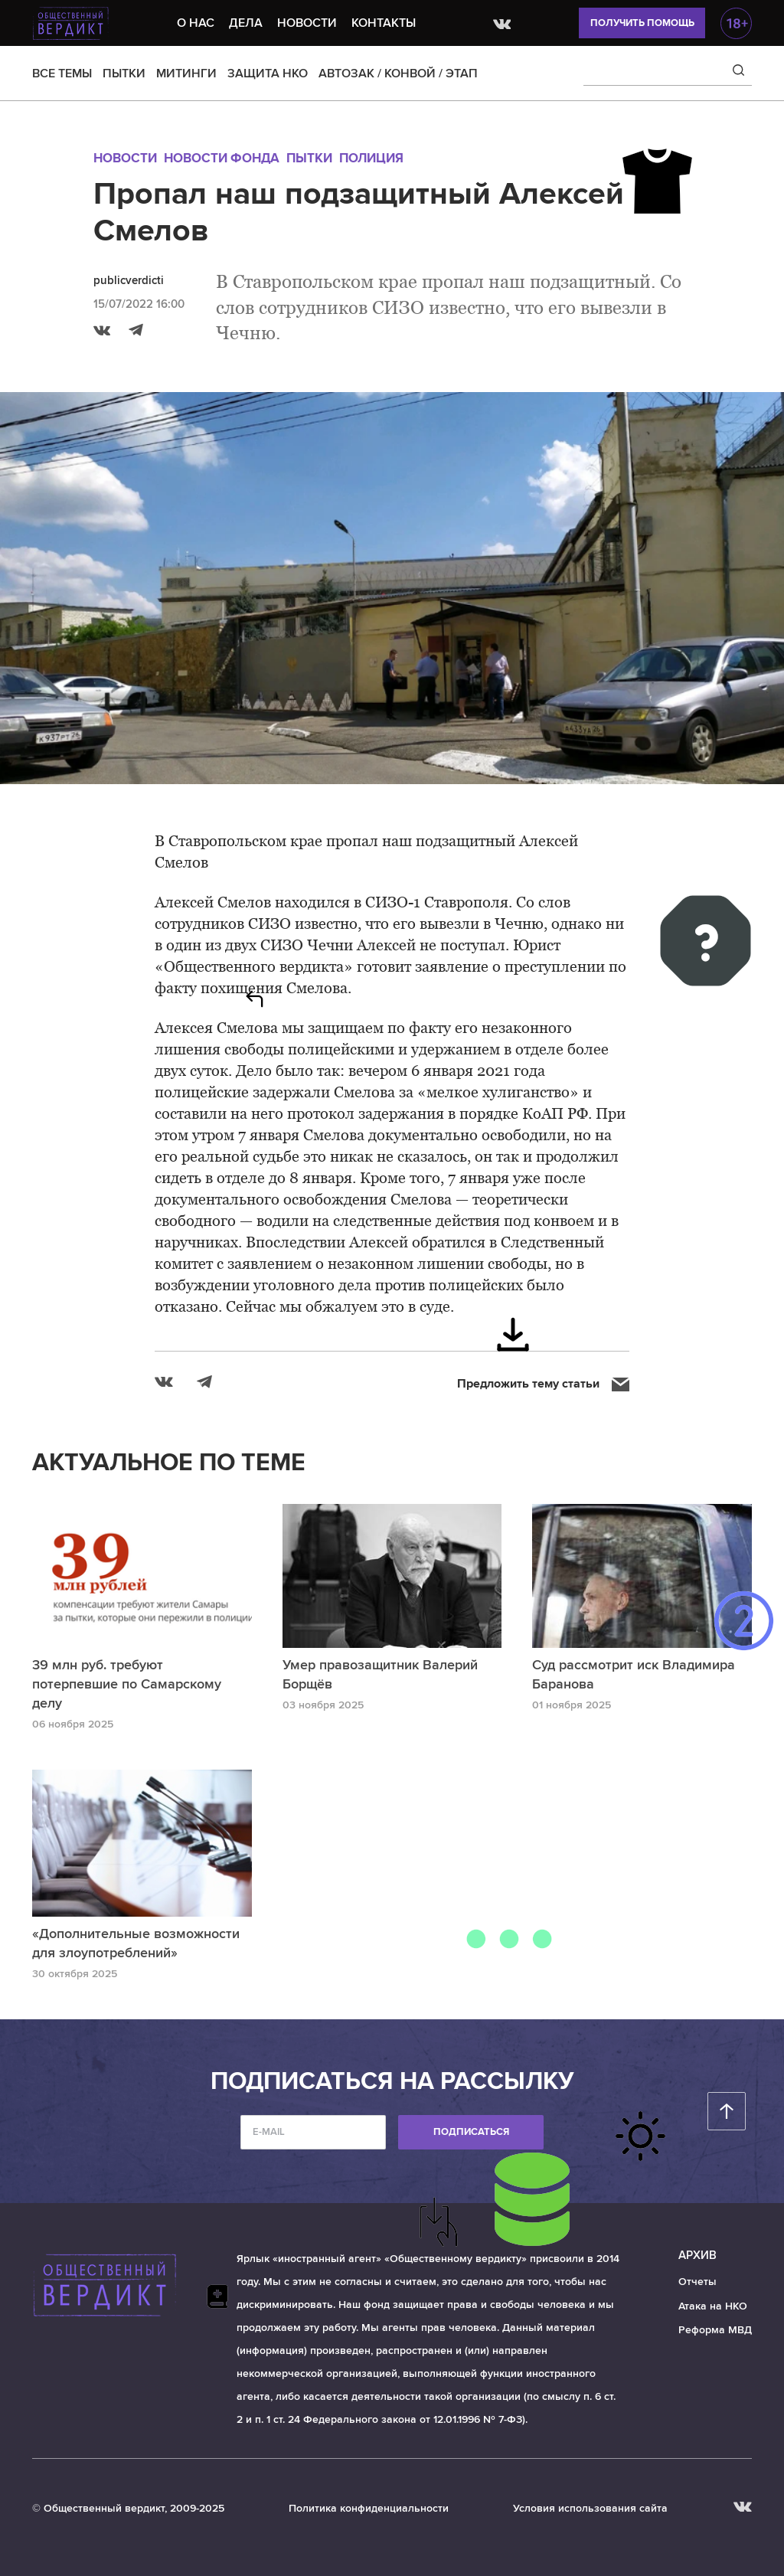 The width and height of the screenshot is (784, 2576). What do you see at coordinates (705, 940) in the screenshot?
I see `access help or support options` at bounding box center [705, 940].